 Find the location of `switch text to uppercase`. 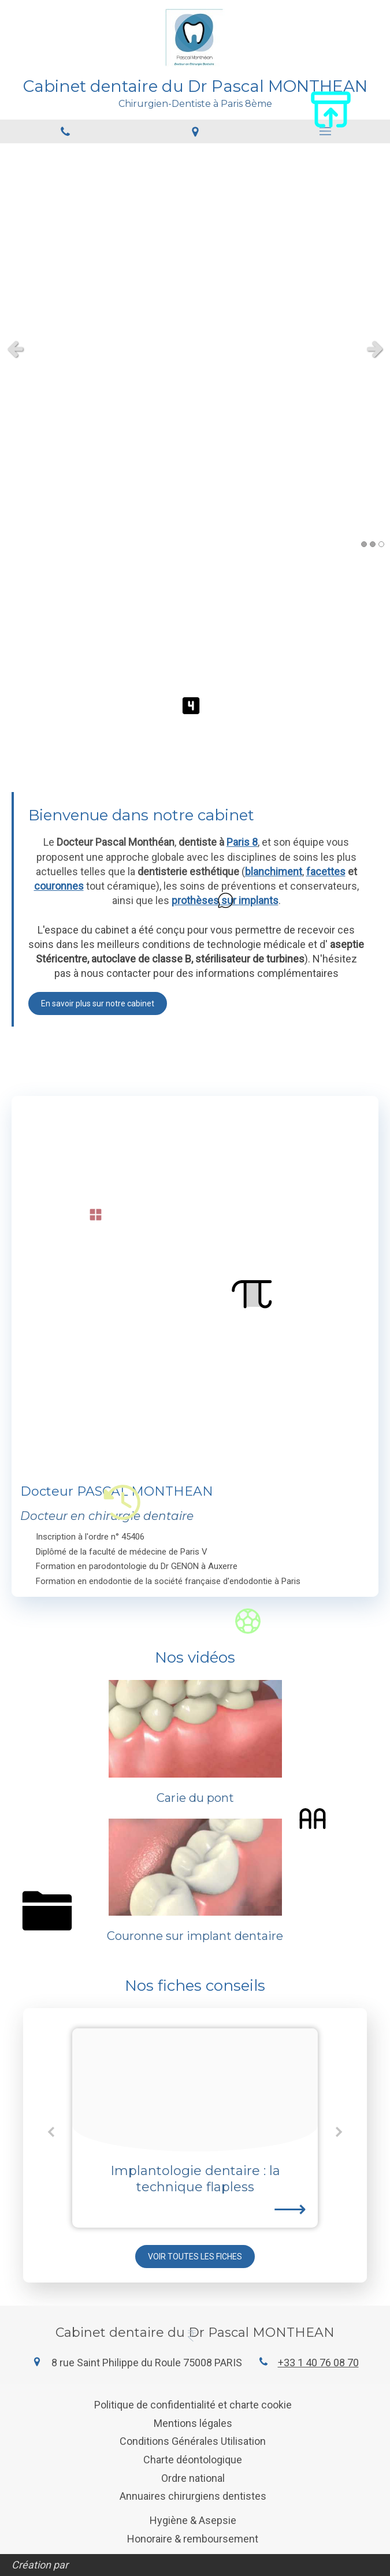

switch text to uppercase is located at coordinates (313, 1819).